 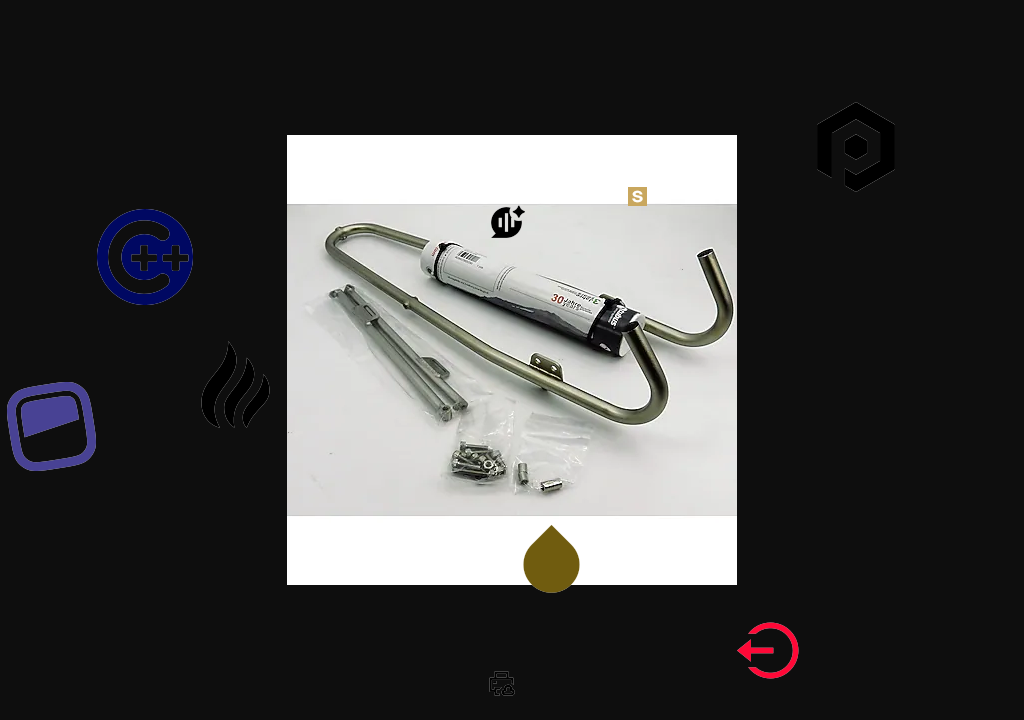 I want to click on start a voice conversation with AI assistant, so click(x=506, y=222).